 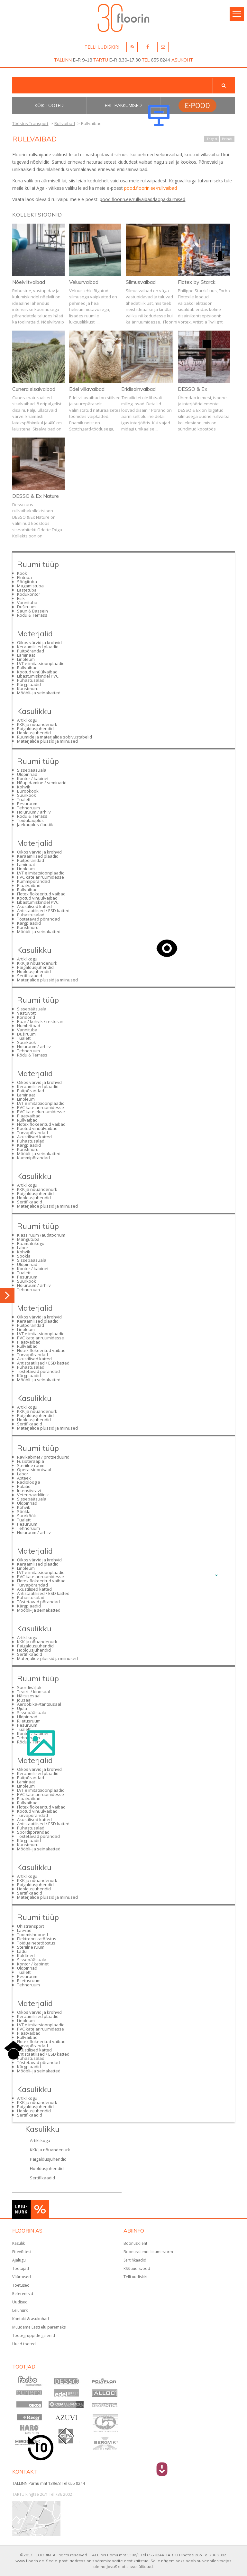 I want to click on stop media playback, so click(x=206, y=344).